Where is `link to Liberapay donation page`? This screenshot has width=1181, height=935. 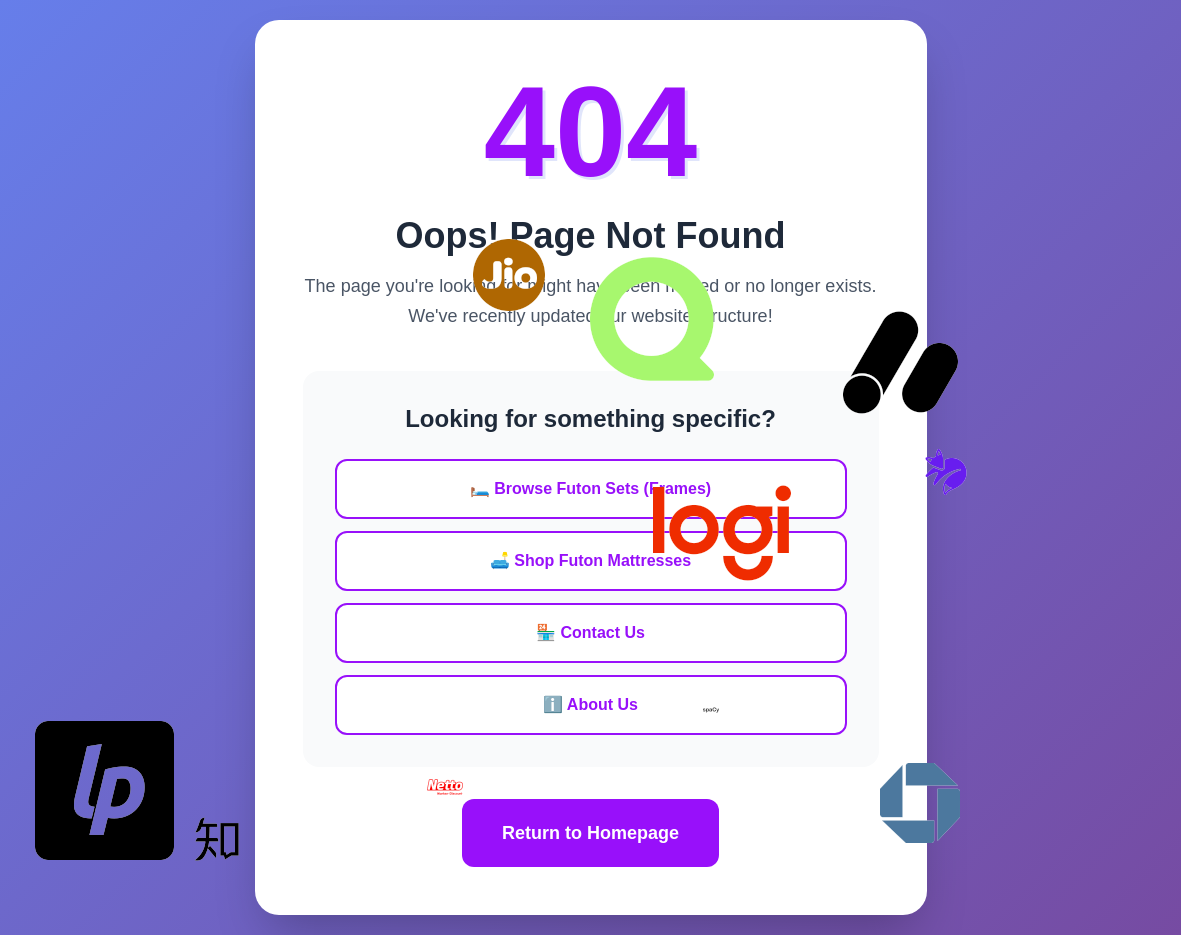 link to Liberapay donation page is located at coordinates (104, 790).